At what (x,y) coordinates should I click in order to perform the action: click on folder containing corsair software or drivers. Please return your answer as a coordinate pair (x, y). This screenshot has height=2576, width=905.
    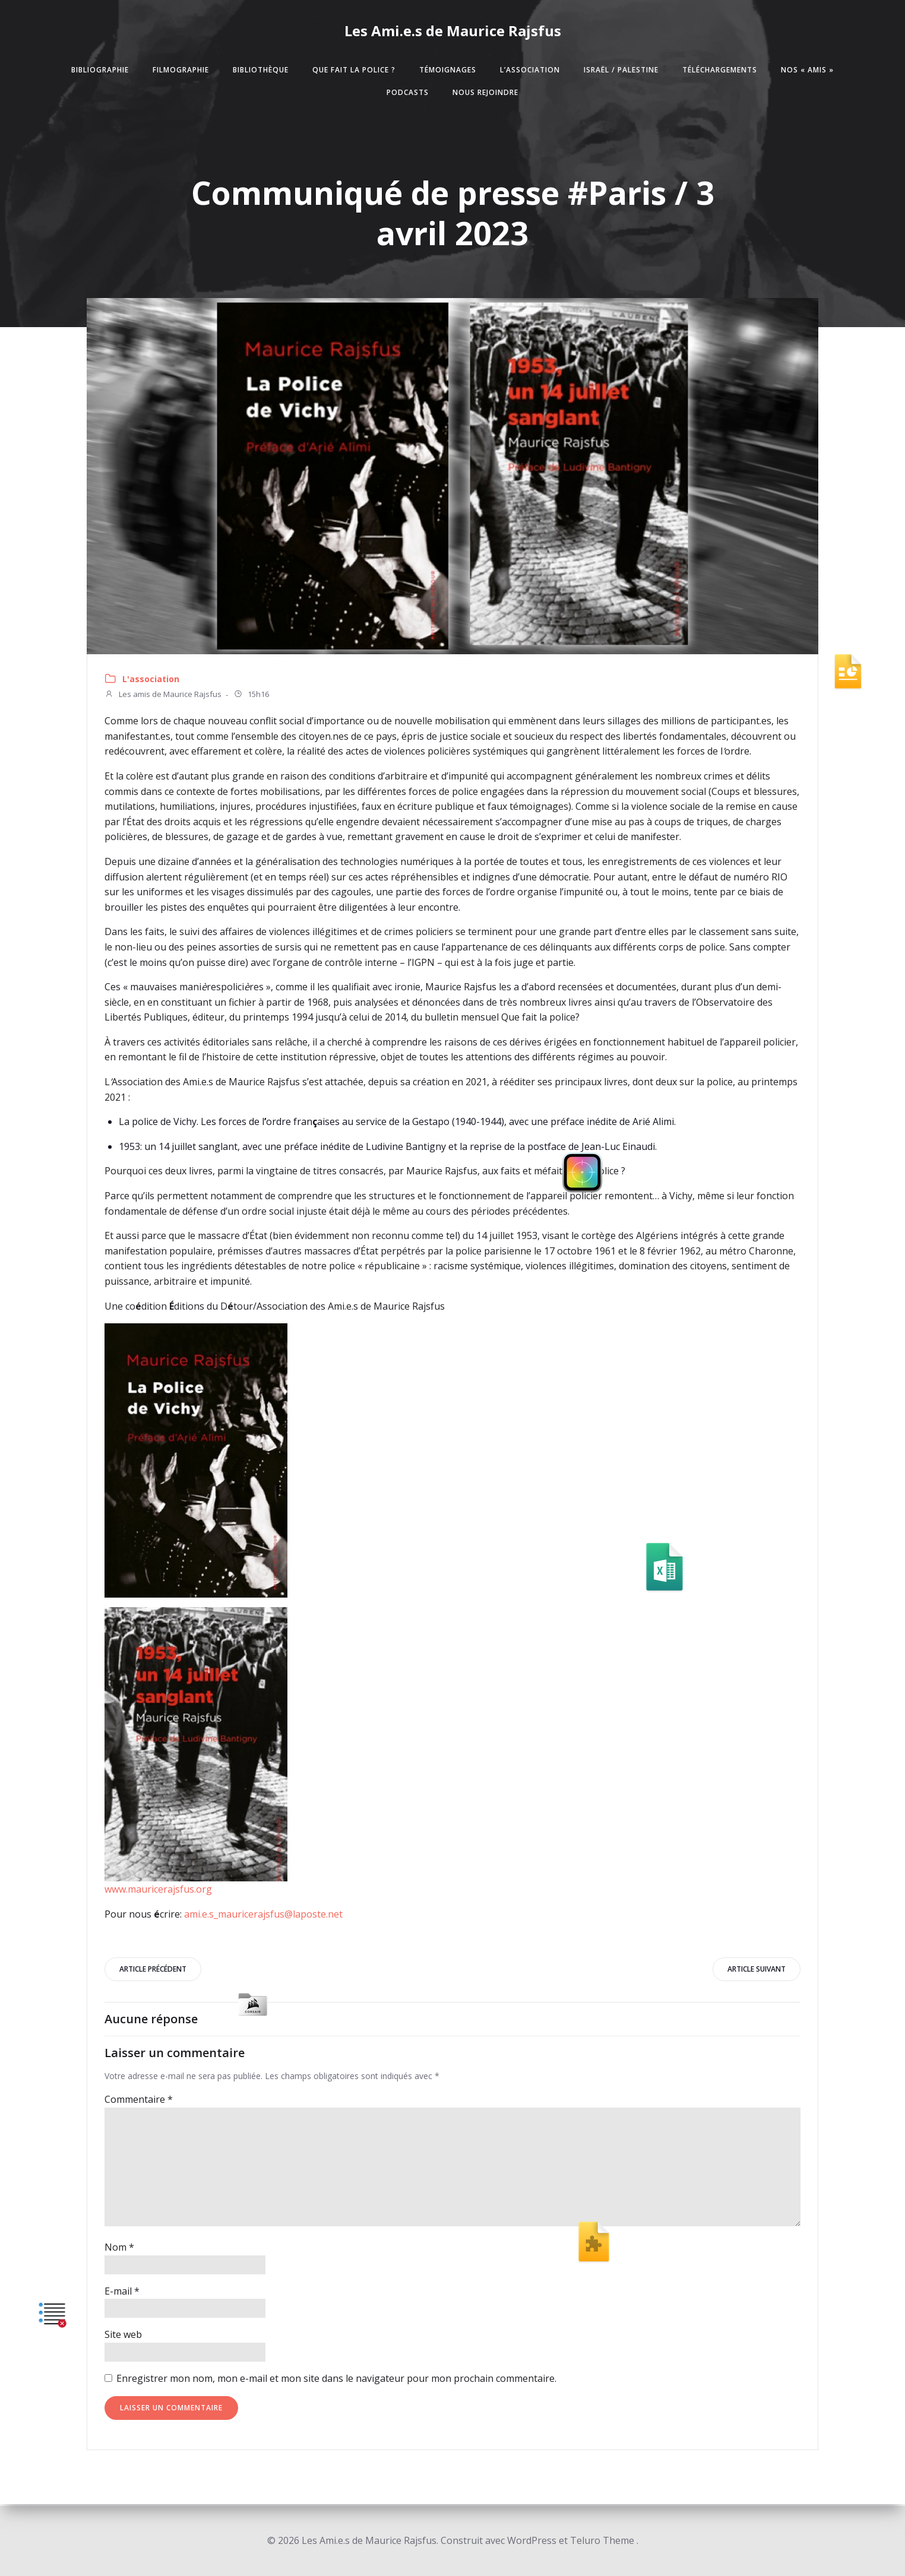
    Looking at the image, I should click on (252, 2005).